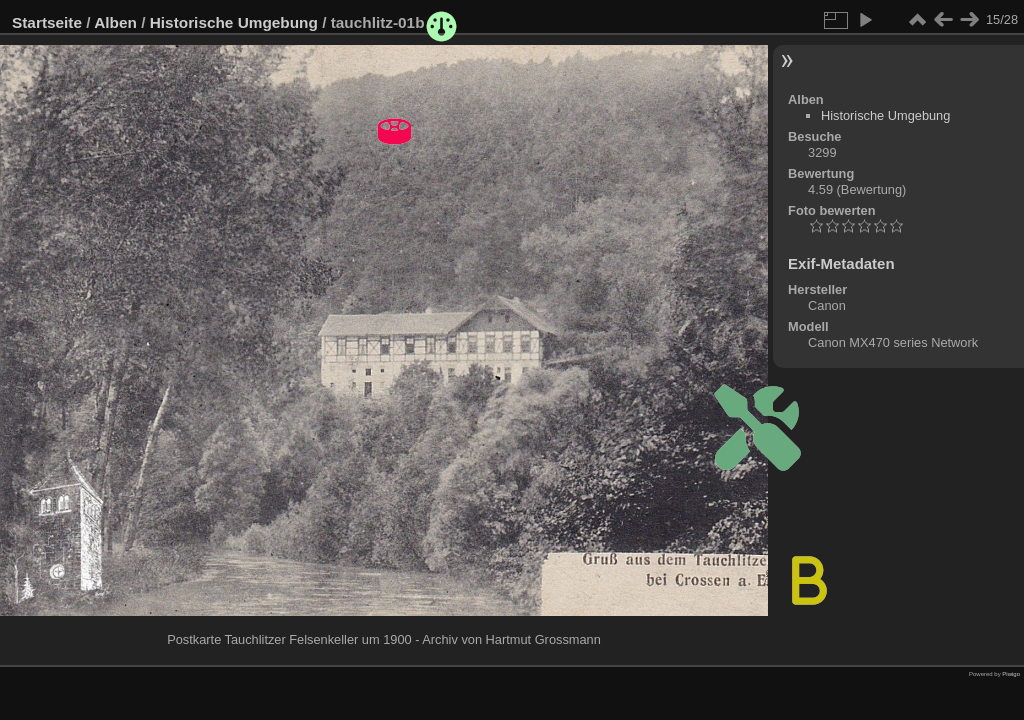 The width and height of the screenshot is (1024, 720). I want to click on apply bold formatting to selected text, so click(809, 580).